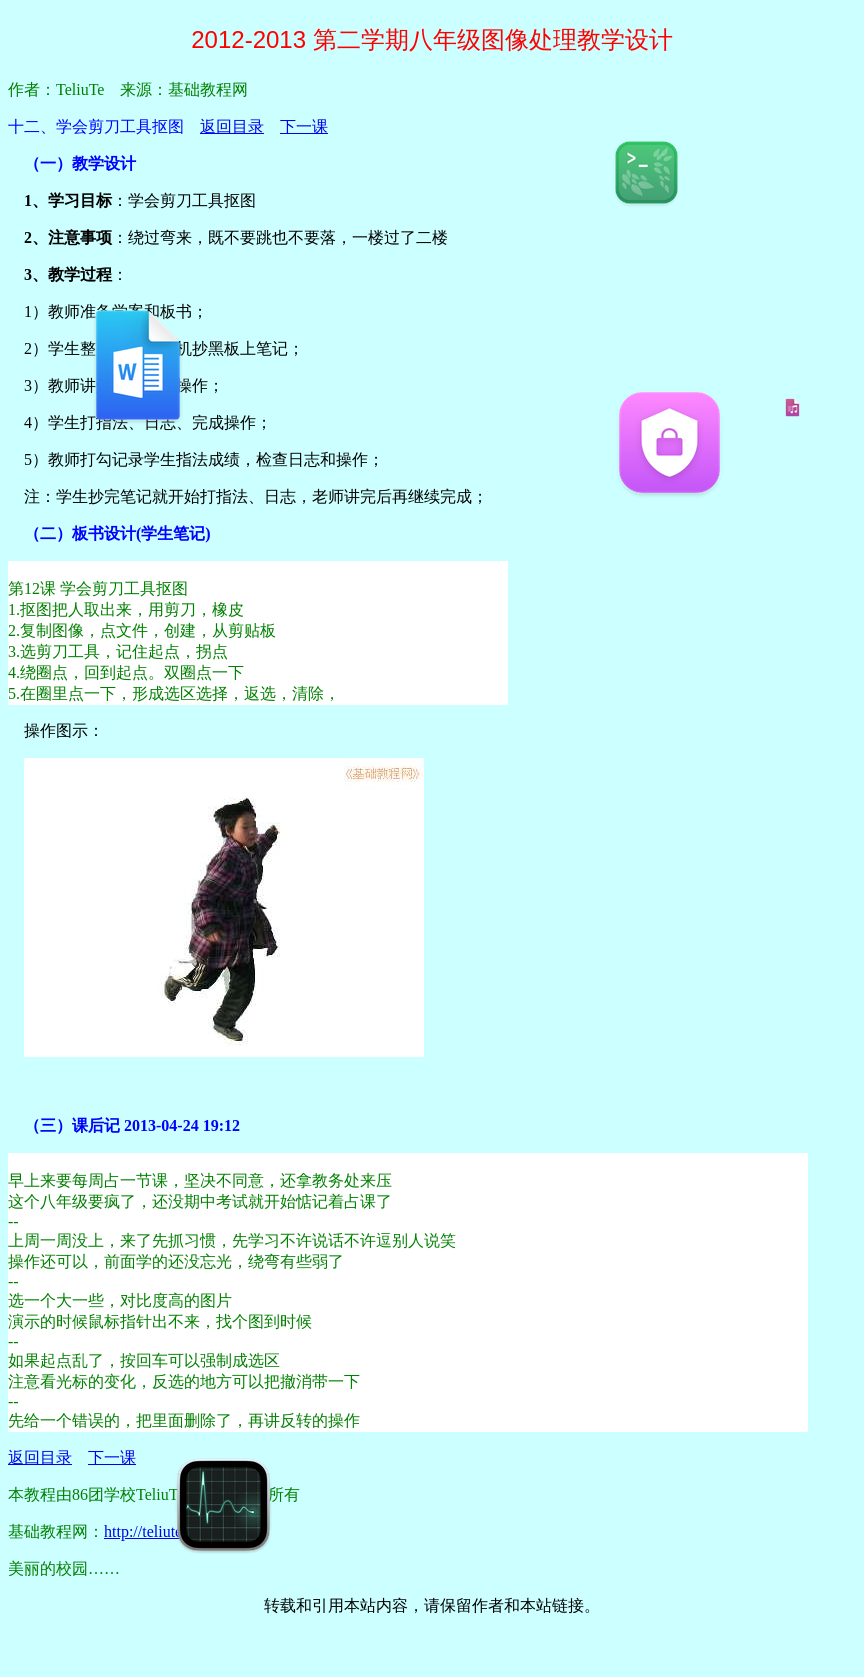 The image size is (864, 1677). Describe the element at coordinates (138, 365) in the screenshot. I see `open a Microsoft Word document` at that location.